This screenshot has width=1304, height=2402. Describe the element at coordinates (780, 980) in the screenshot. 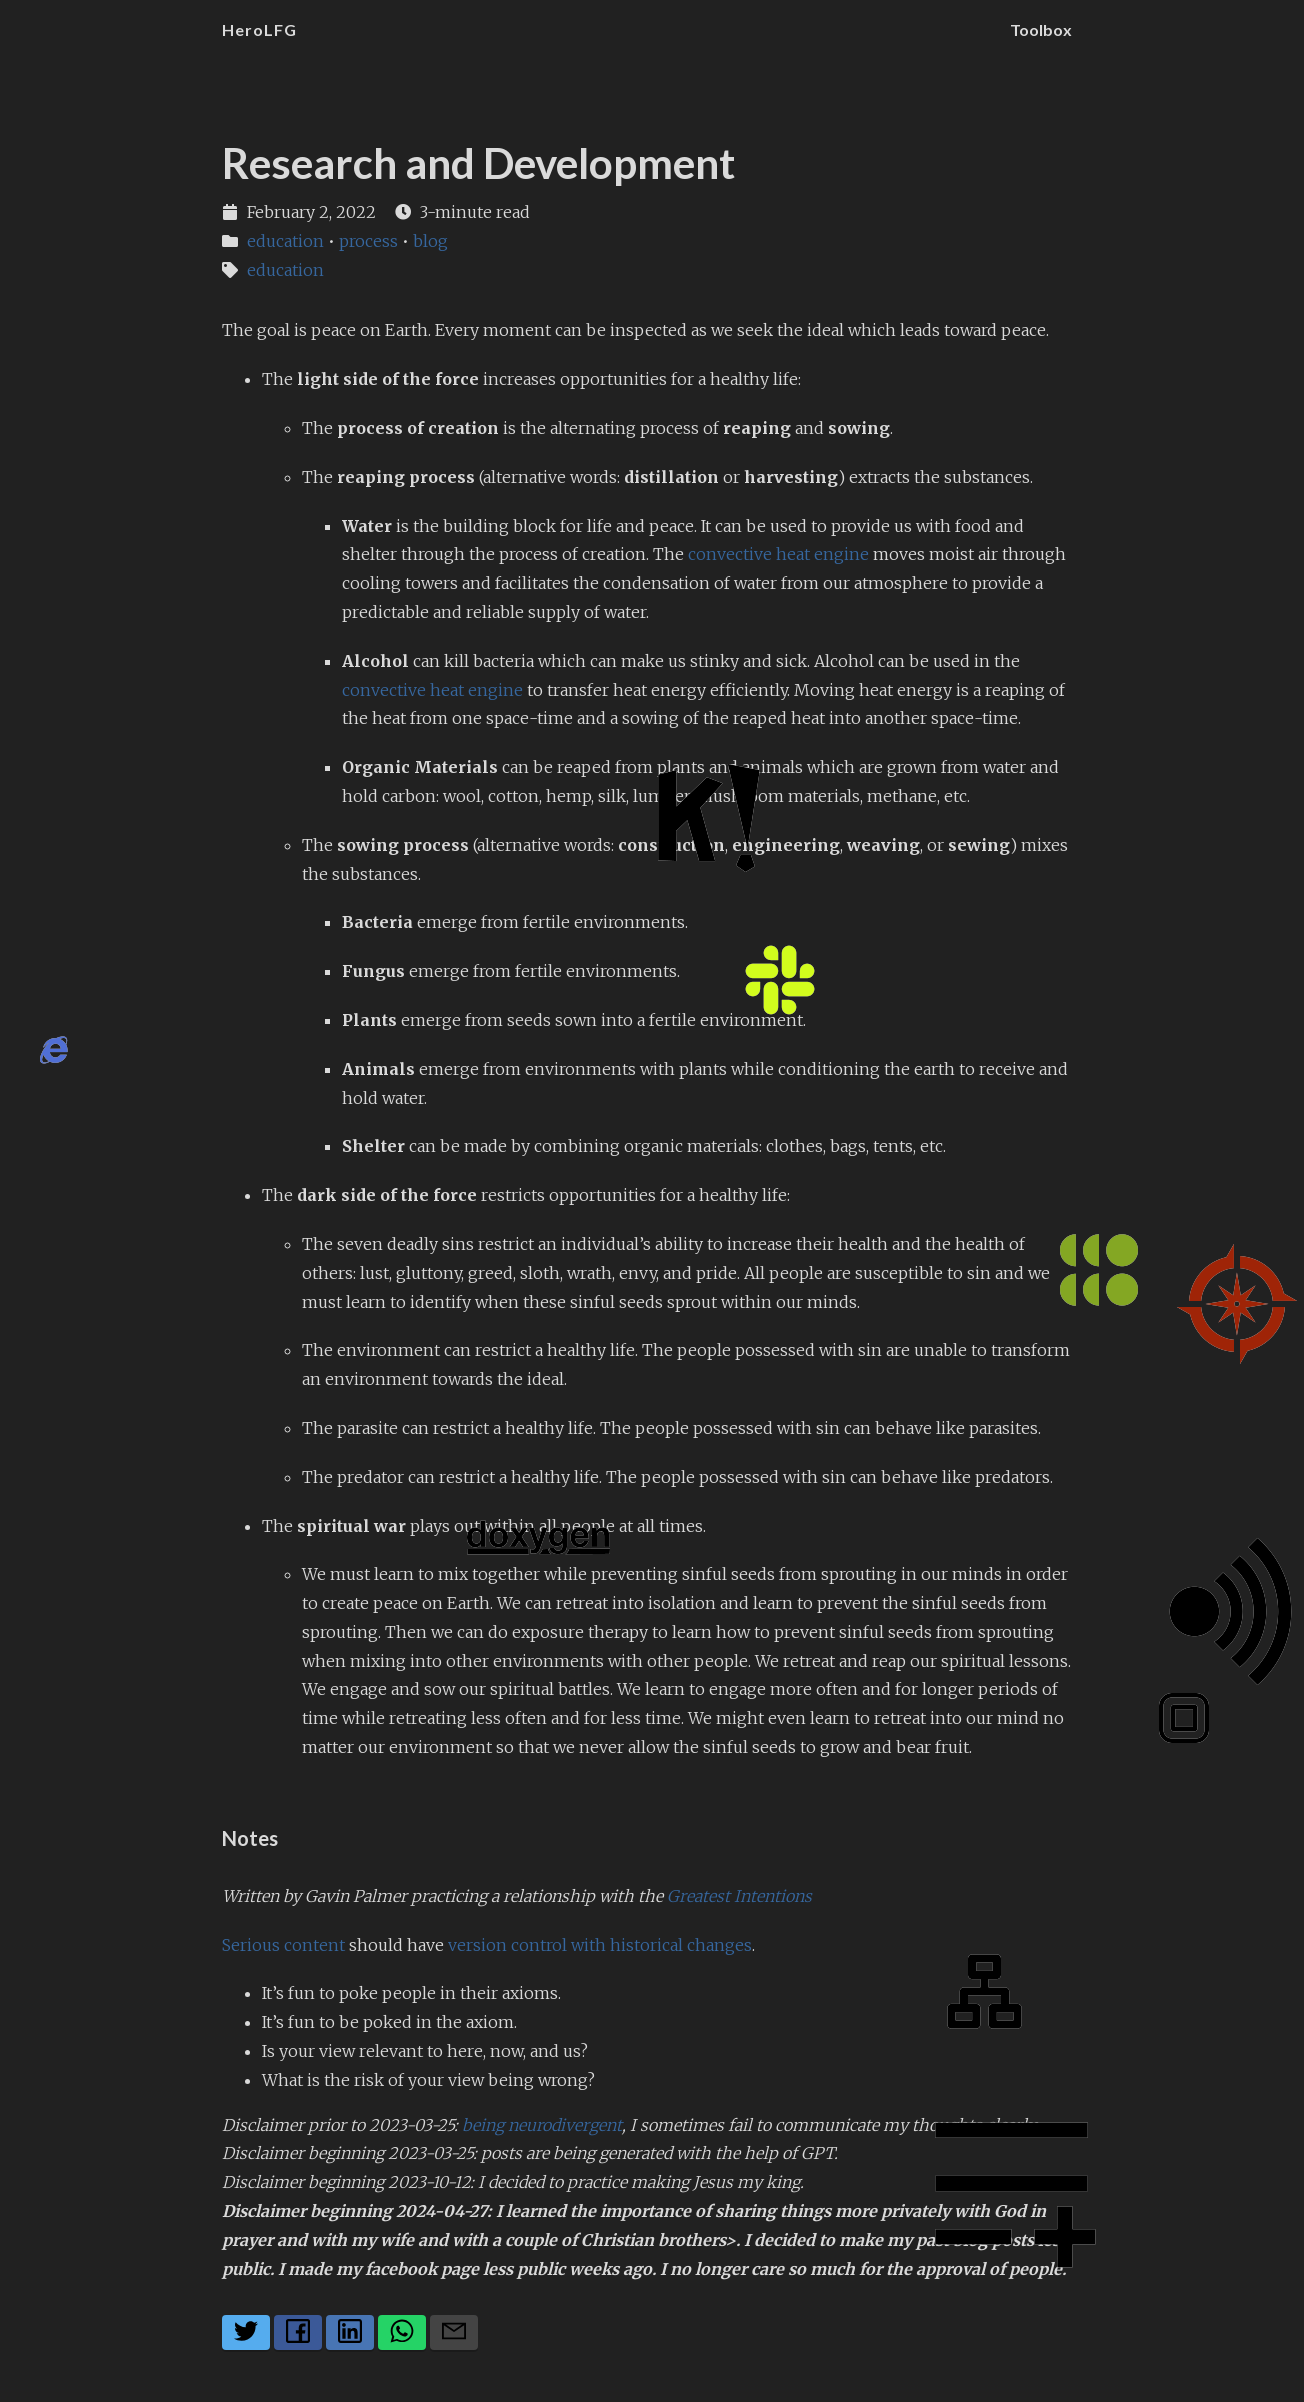

I see `open slack workspace` at that location.